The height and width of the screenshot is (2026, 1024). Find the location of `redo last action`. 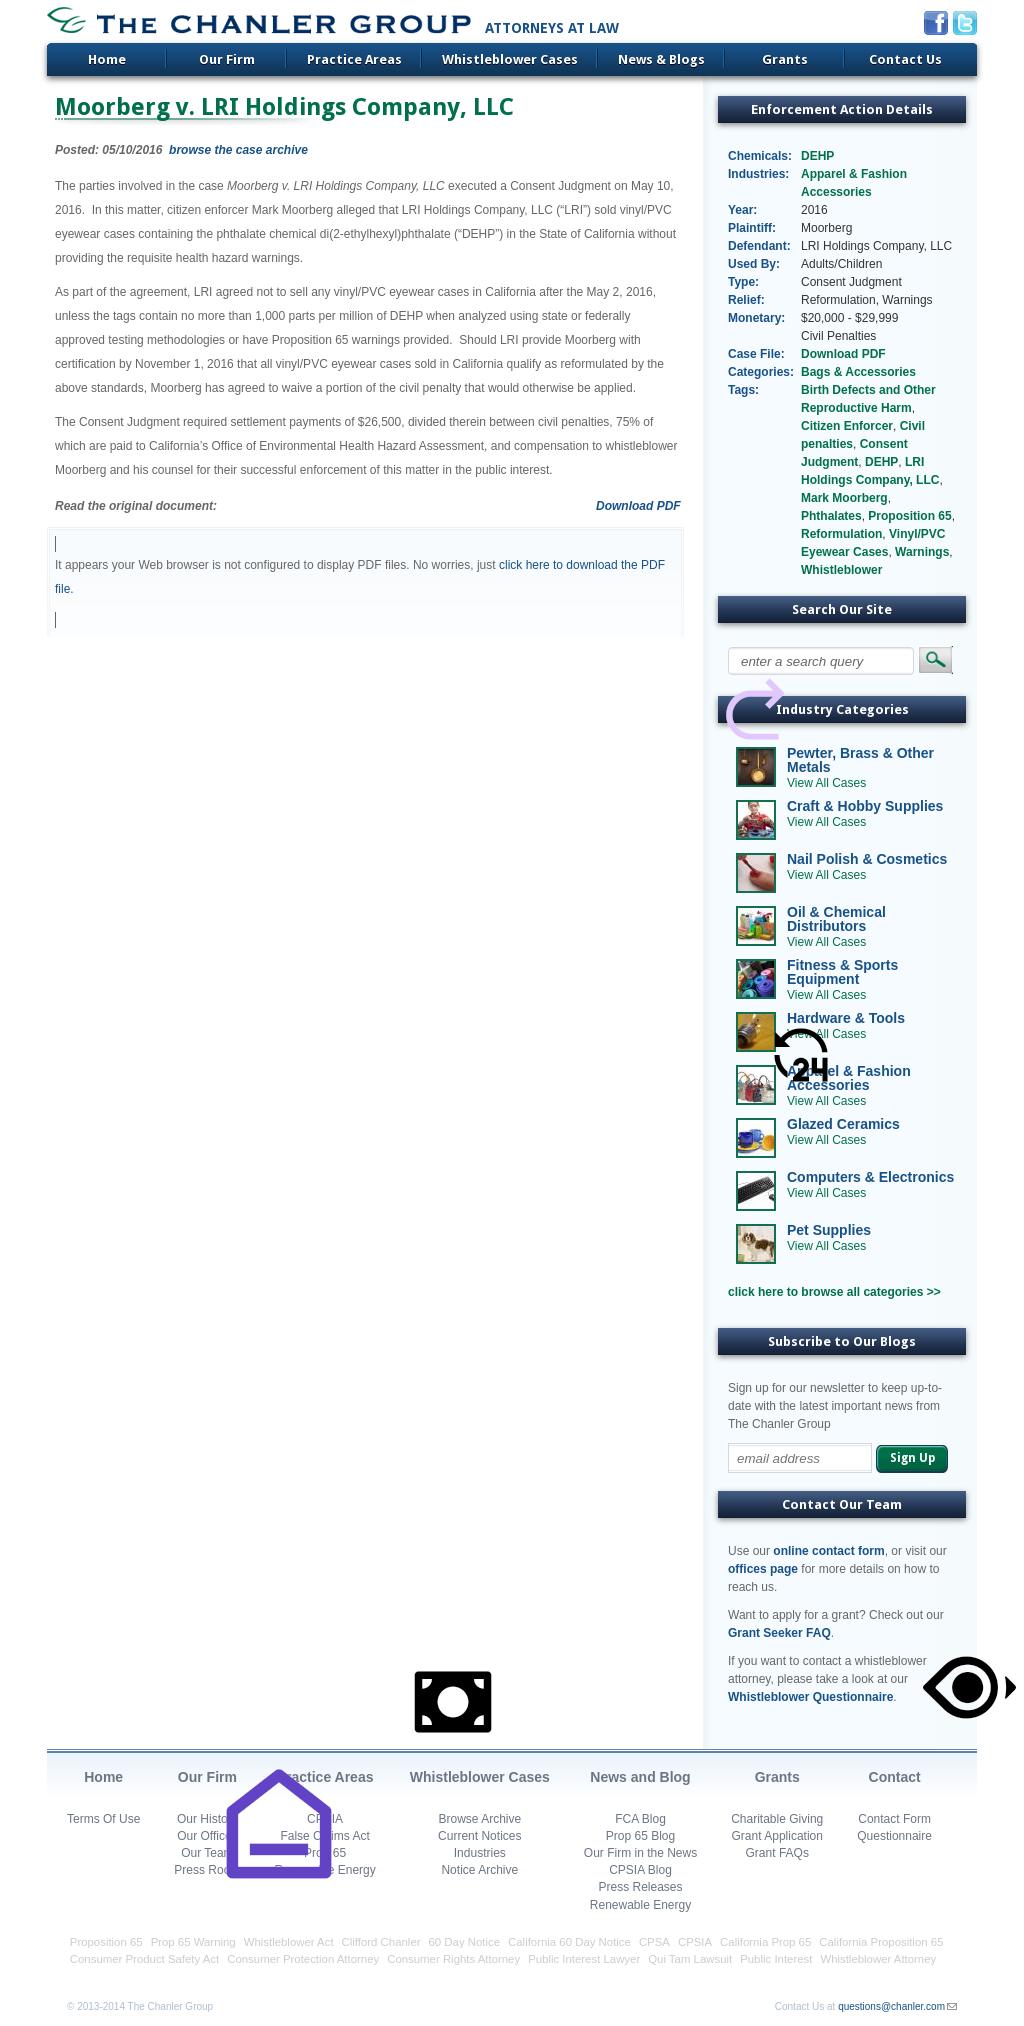

redo last action is located at coordinates (754, 712).